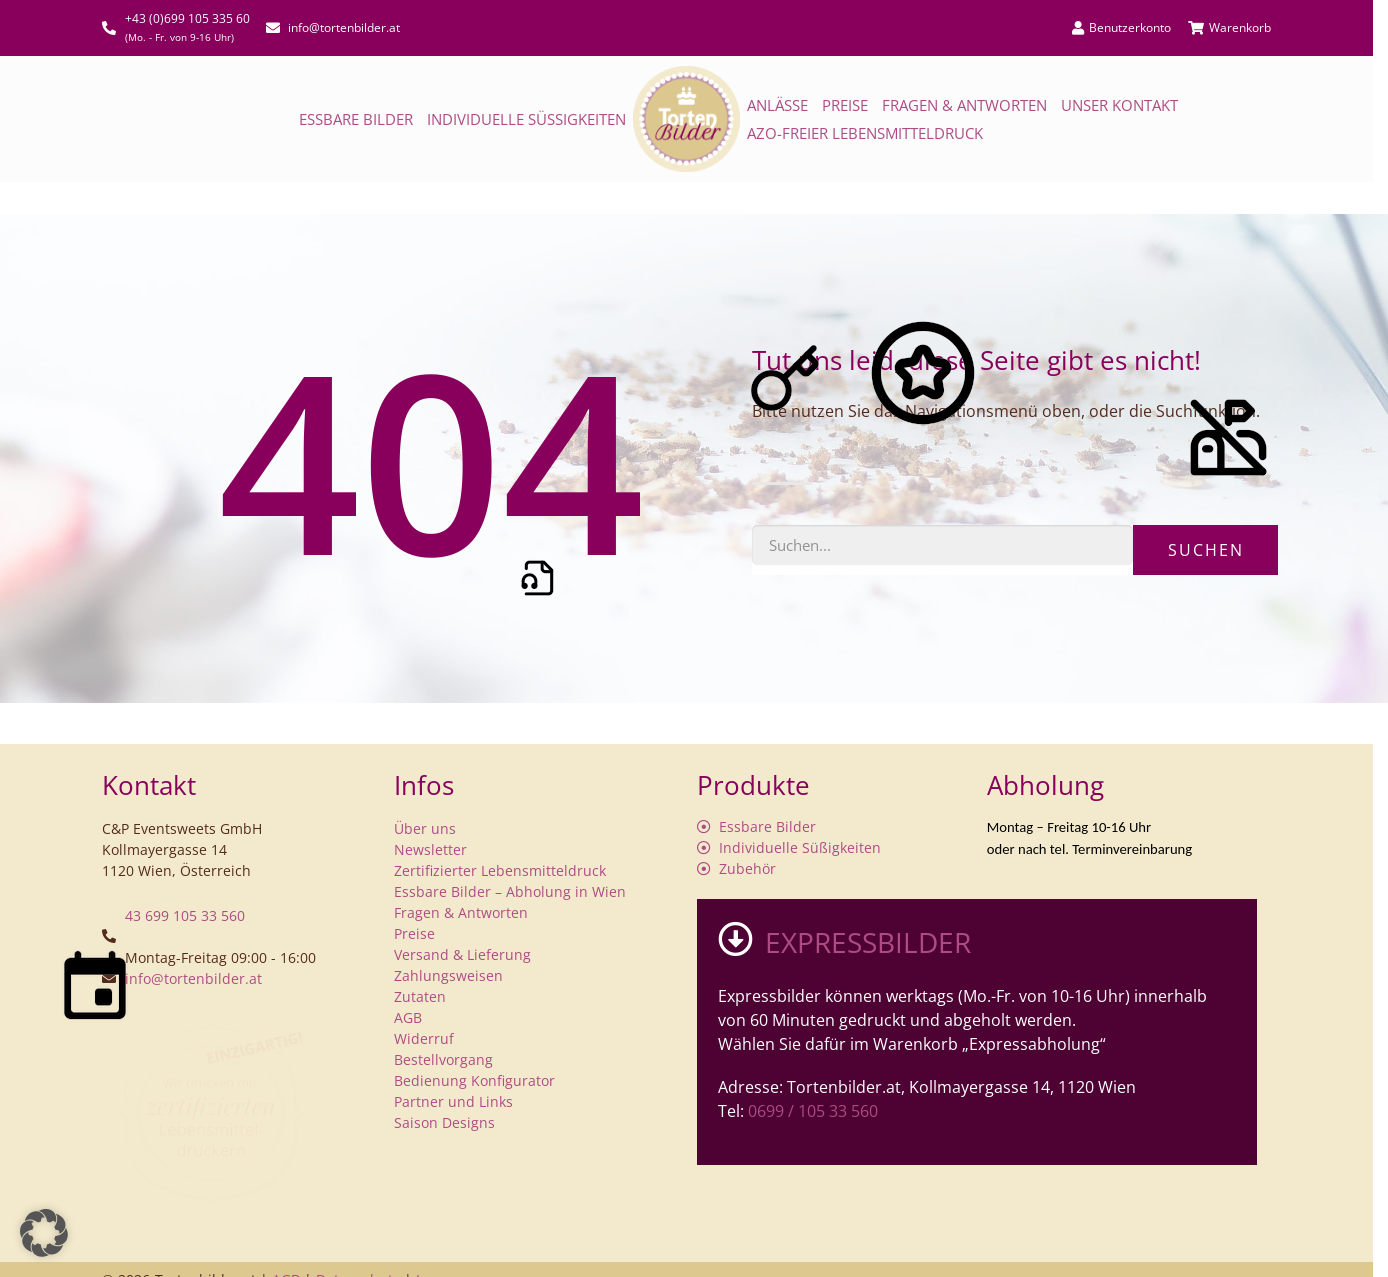 The width and height of the screenshot is (1388, 1277). What do you see at coordinates (785, 379) in the screenshot?
I see `access security or password settings` at bounding box center [785, 379].